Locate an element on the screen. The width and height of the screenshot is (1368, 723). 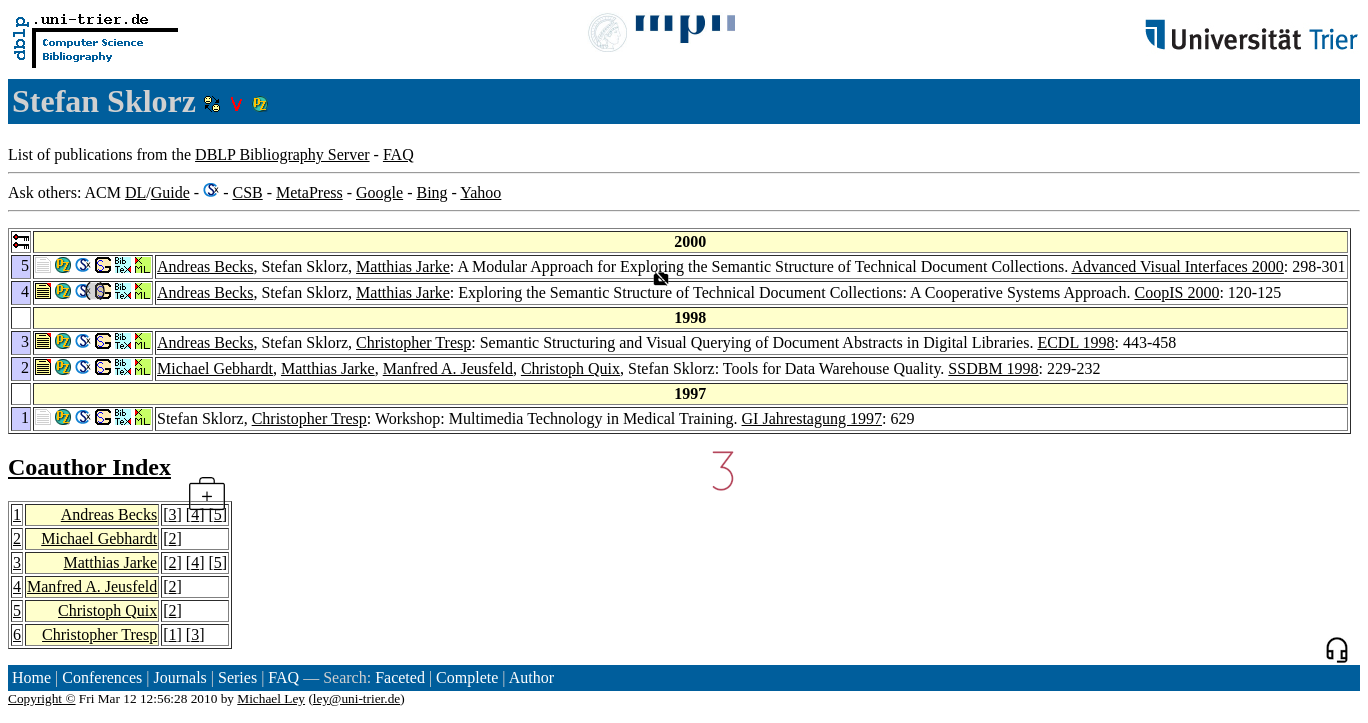
contact customer support is located at coordinates (1337, 650).